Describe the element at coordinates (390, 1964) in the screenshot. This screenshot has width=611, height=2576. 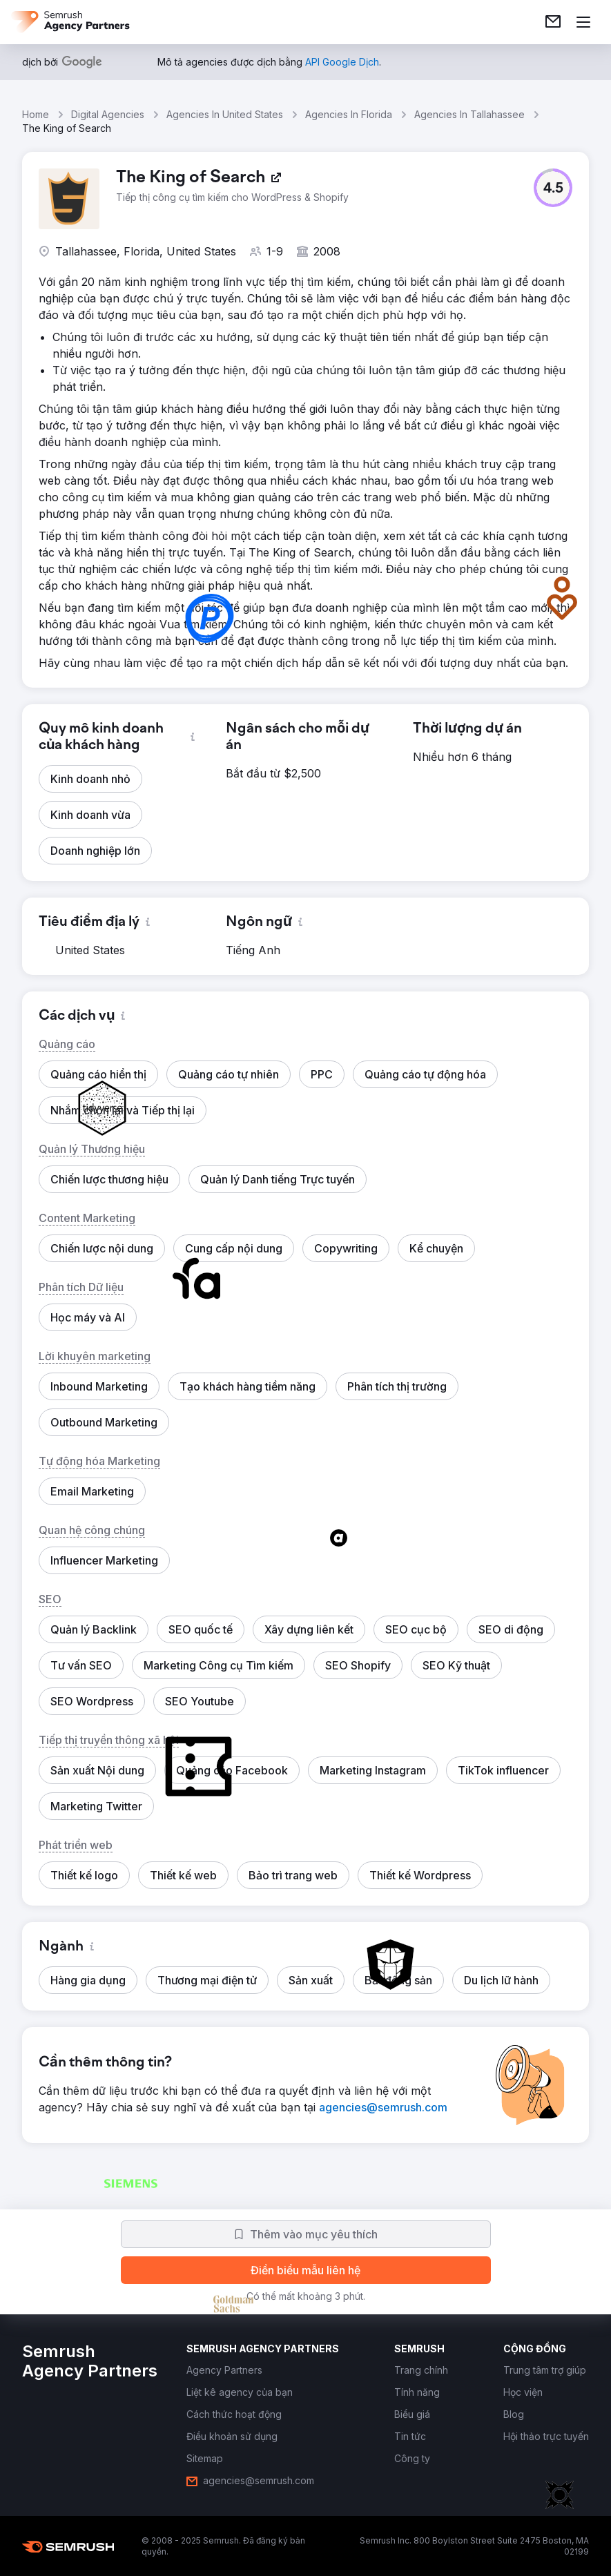
I see `primeng angular ui component library logo` at that location.